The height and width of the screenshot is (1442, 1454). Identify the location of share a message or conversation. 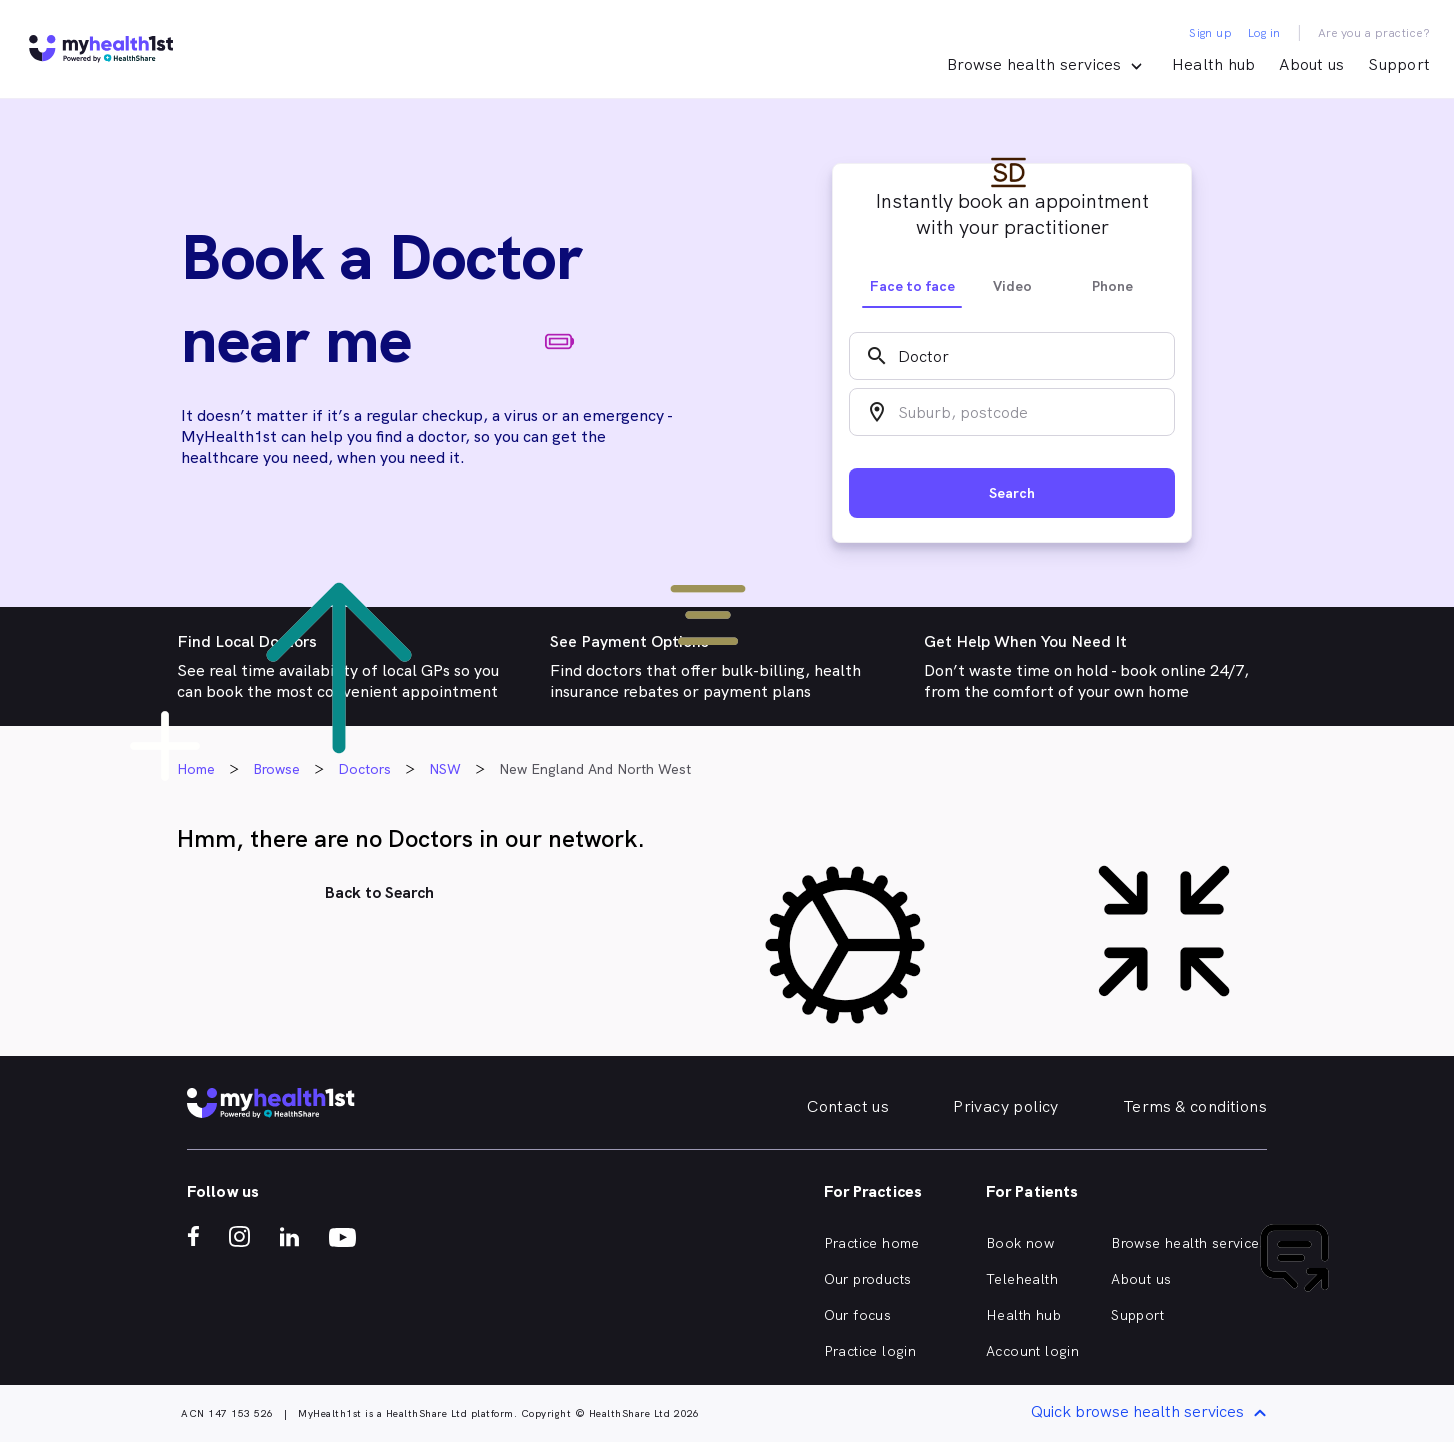
(1294, 1254).